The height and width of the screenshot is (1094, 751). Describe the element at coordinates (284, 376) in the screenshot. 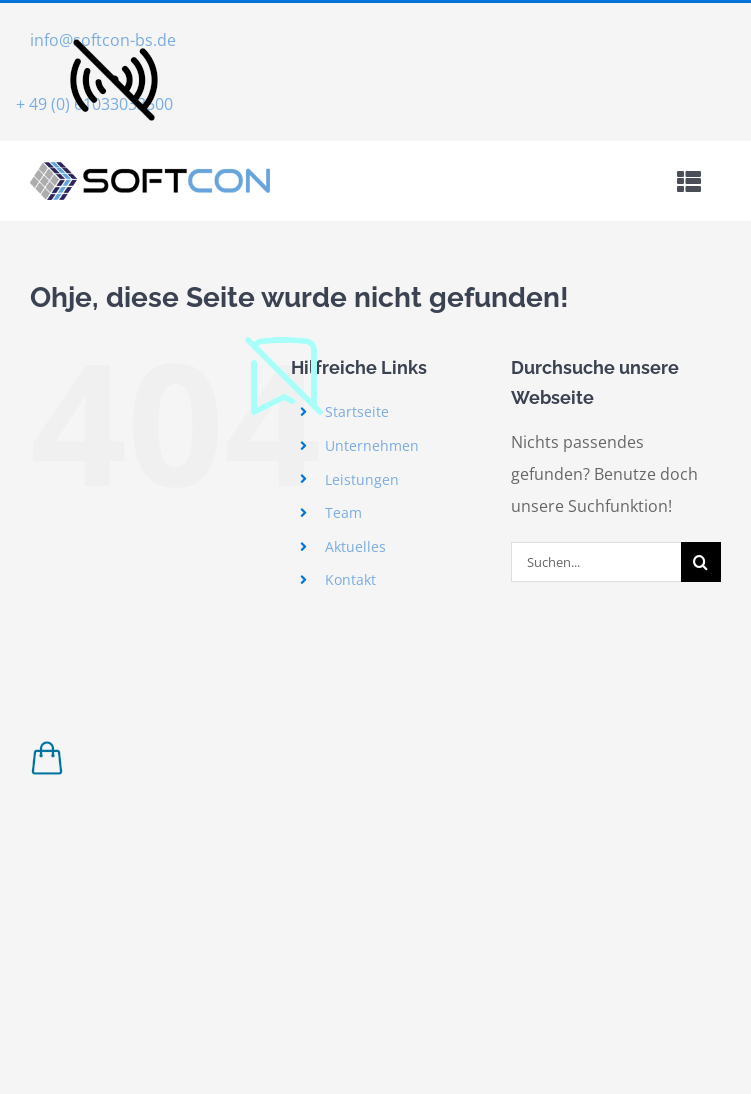

I see `remove from bookmarks` at that location.